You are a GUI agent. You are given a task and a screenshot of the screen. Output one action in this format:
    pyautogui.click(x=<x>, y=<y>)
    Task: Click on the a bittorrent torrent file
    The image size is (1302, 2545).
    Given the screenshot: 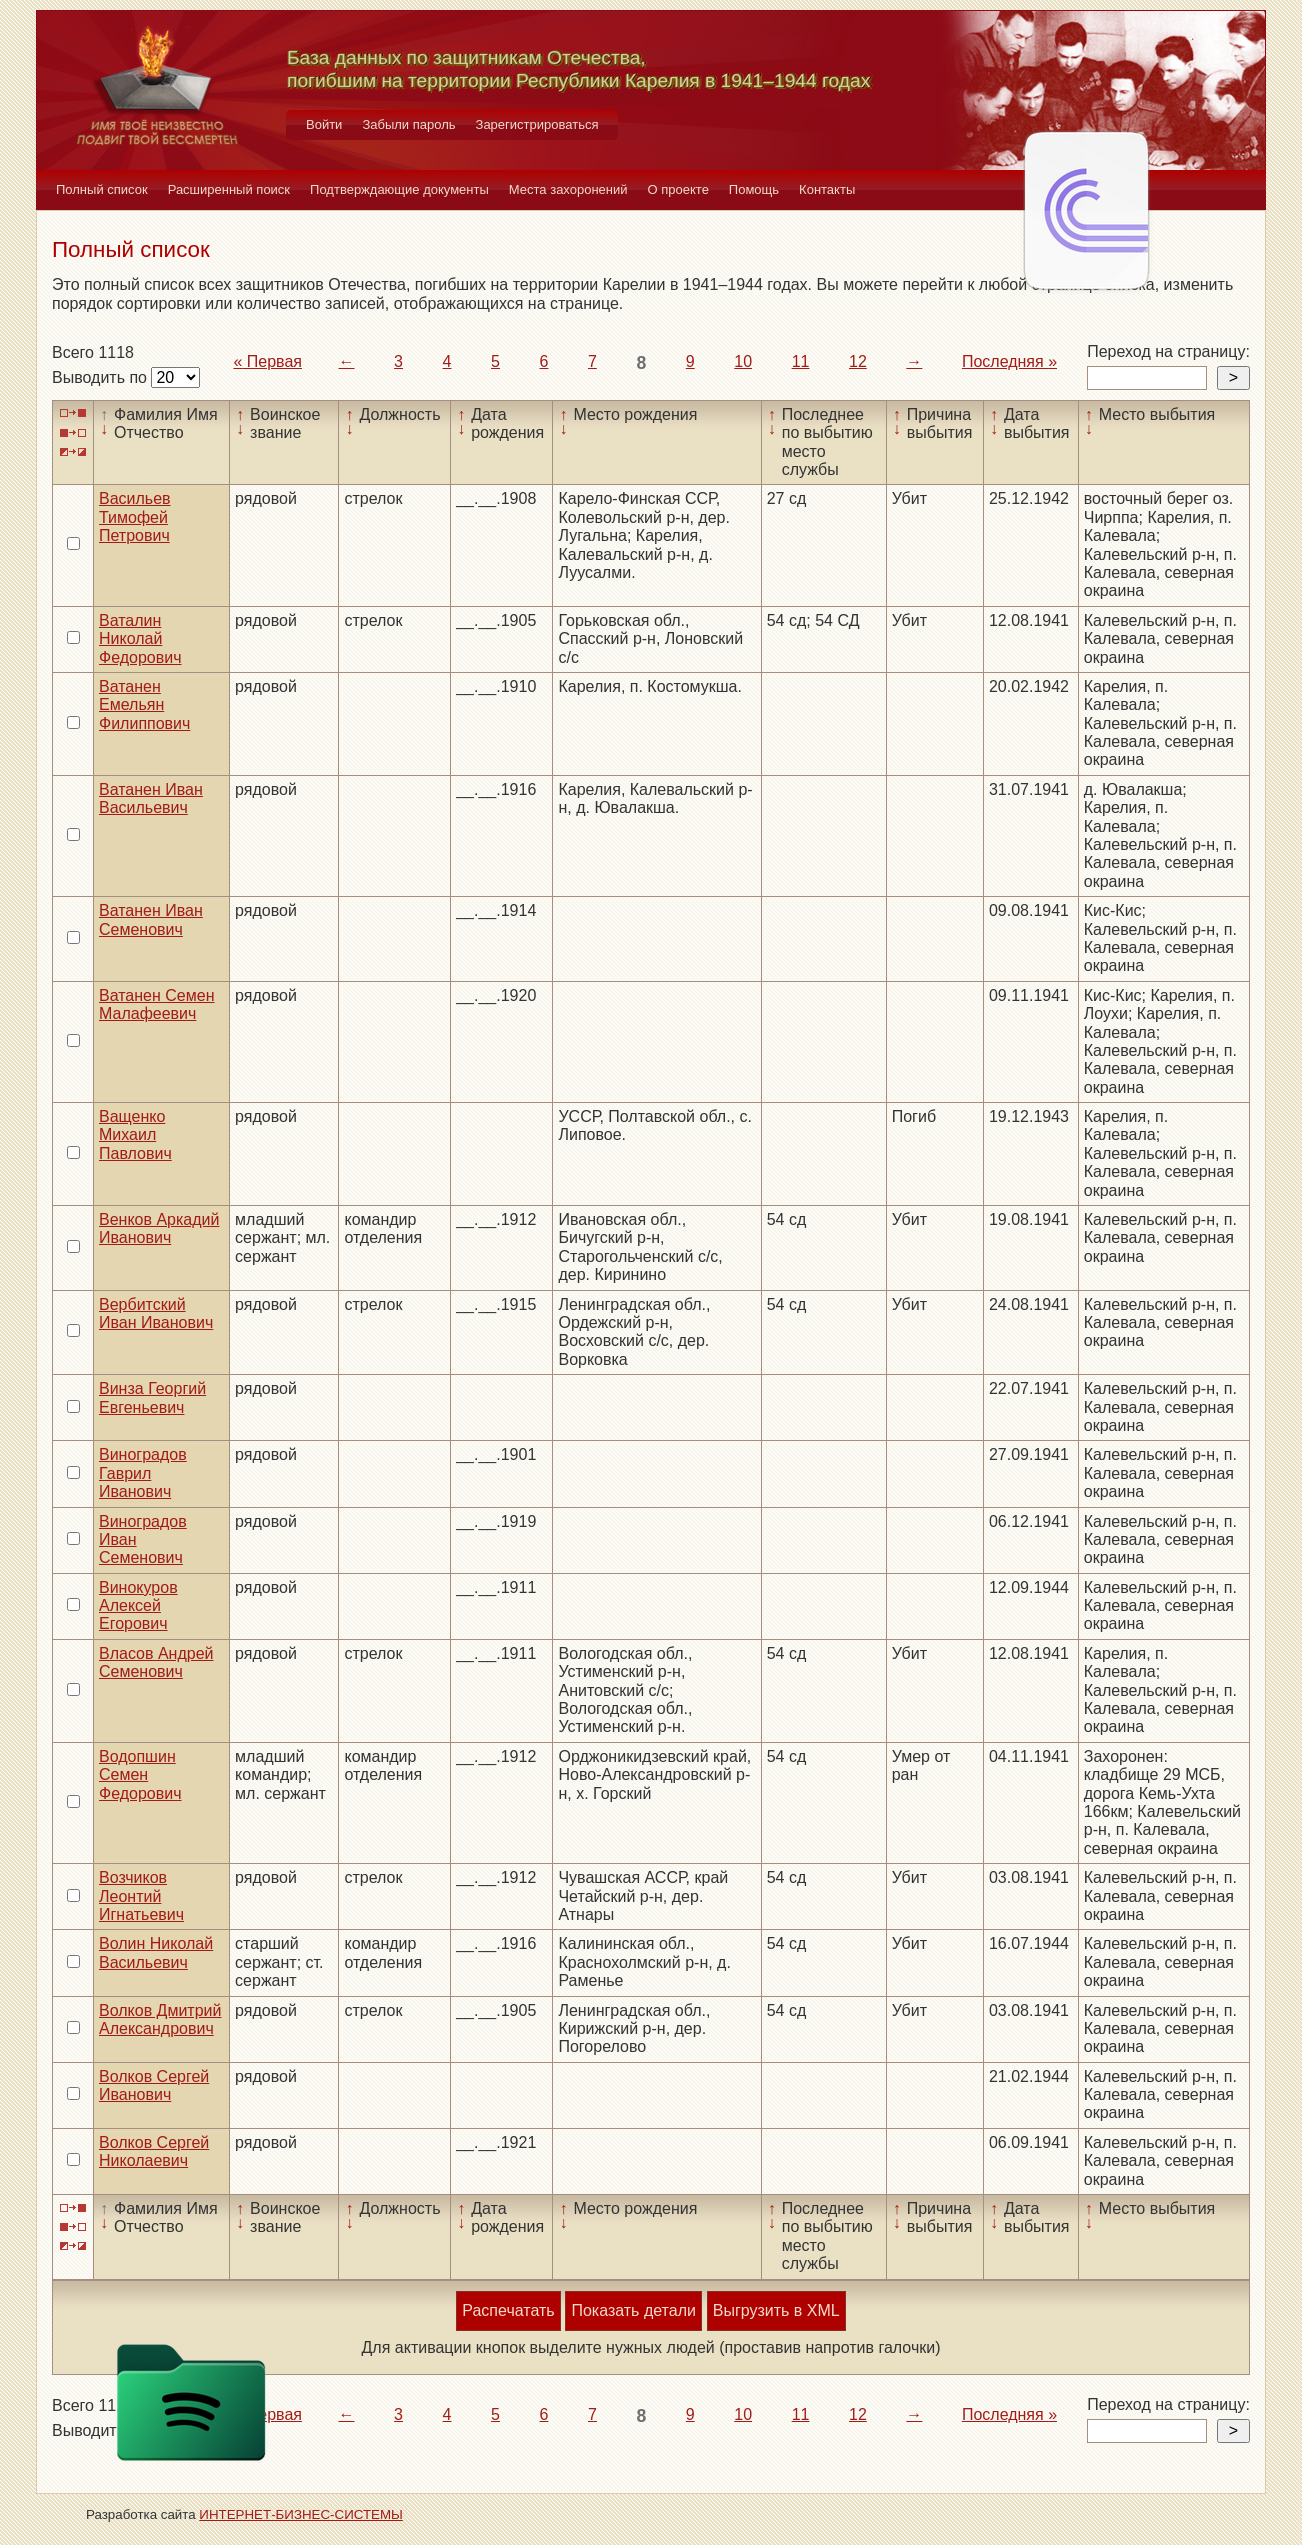 What is the action you would take?
    pyautogui.click(x=1086, y=210)
    